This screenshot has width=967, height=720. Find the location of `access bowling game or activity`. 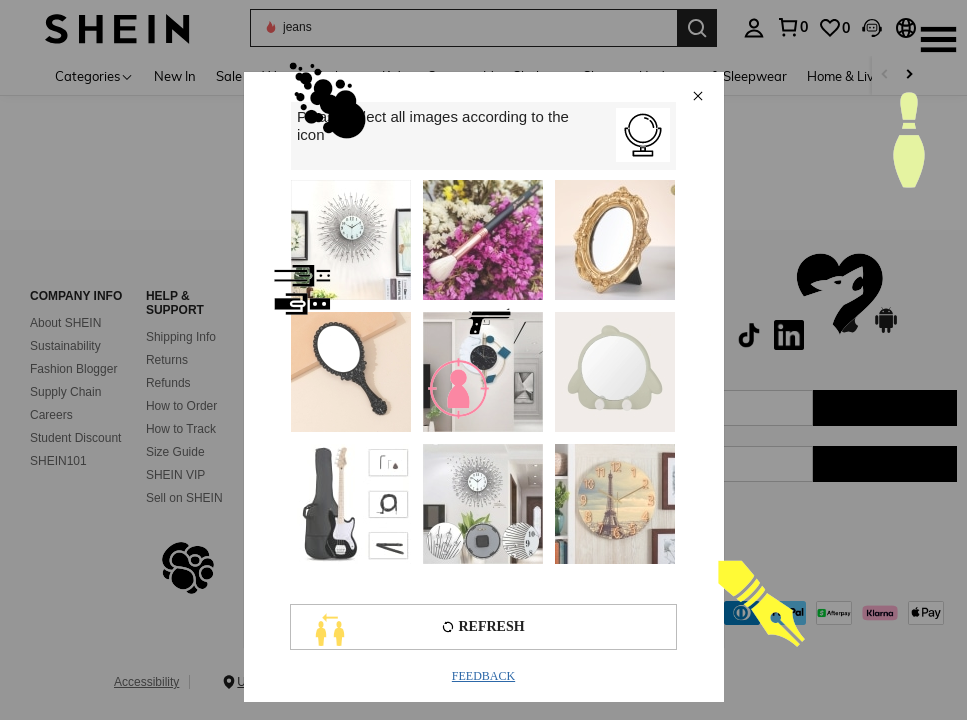

access bowling game or activity is located at coordinates (909, 140).